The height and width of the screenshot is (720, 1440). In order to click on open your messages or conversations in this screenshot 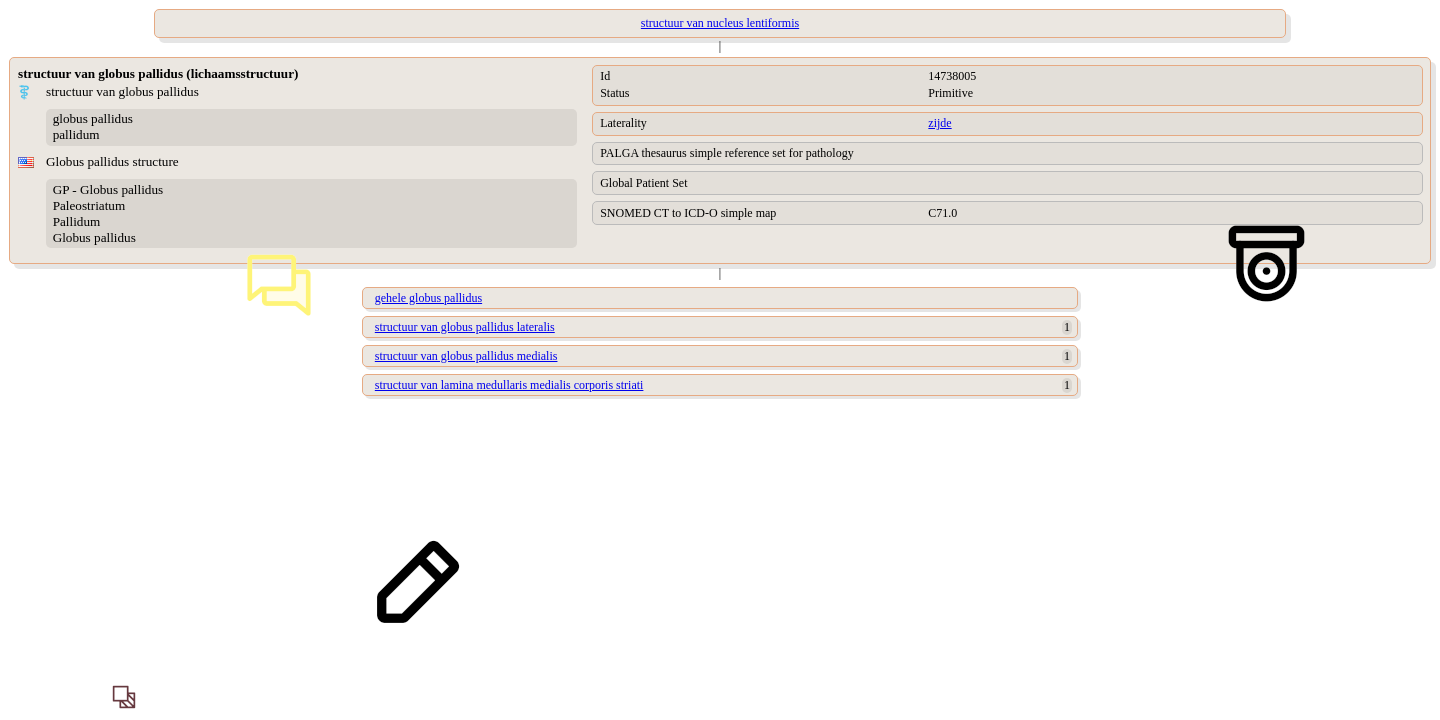, I will do `click(279, 284)`.